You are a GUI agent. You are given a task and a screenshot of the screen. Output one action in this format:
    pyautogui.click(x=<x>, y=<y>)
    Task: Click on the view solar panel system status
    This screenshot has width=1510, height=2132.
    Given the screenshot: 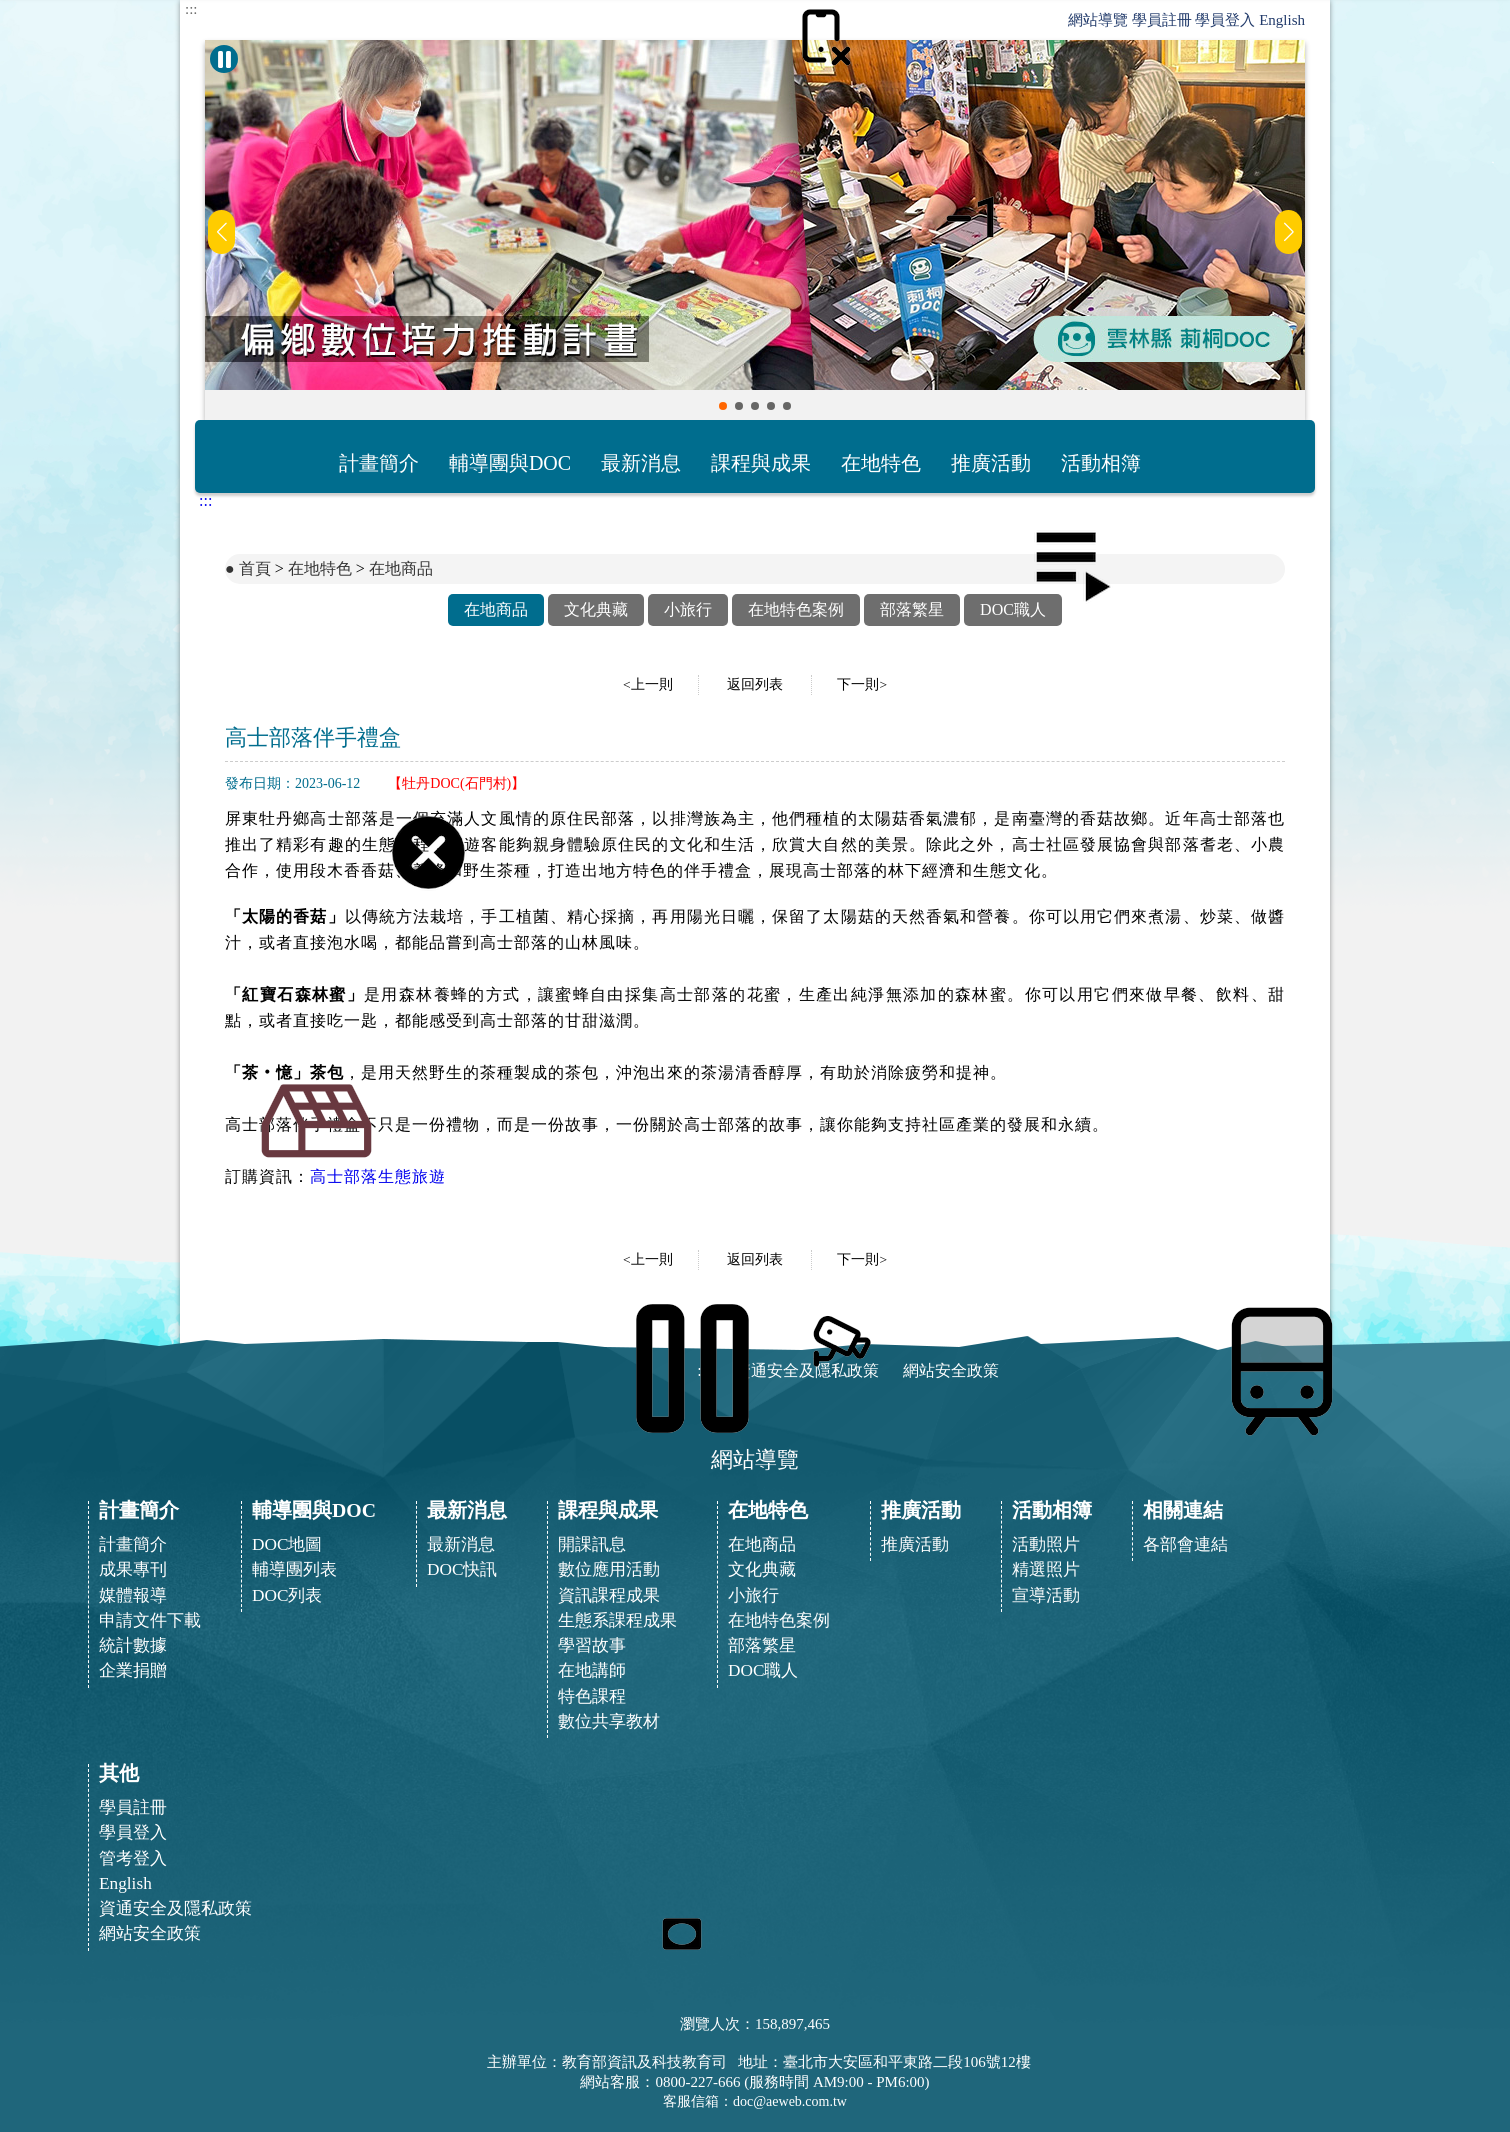 What is the action you would take?
    pyautogui.click(x=316, y=1124)
    